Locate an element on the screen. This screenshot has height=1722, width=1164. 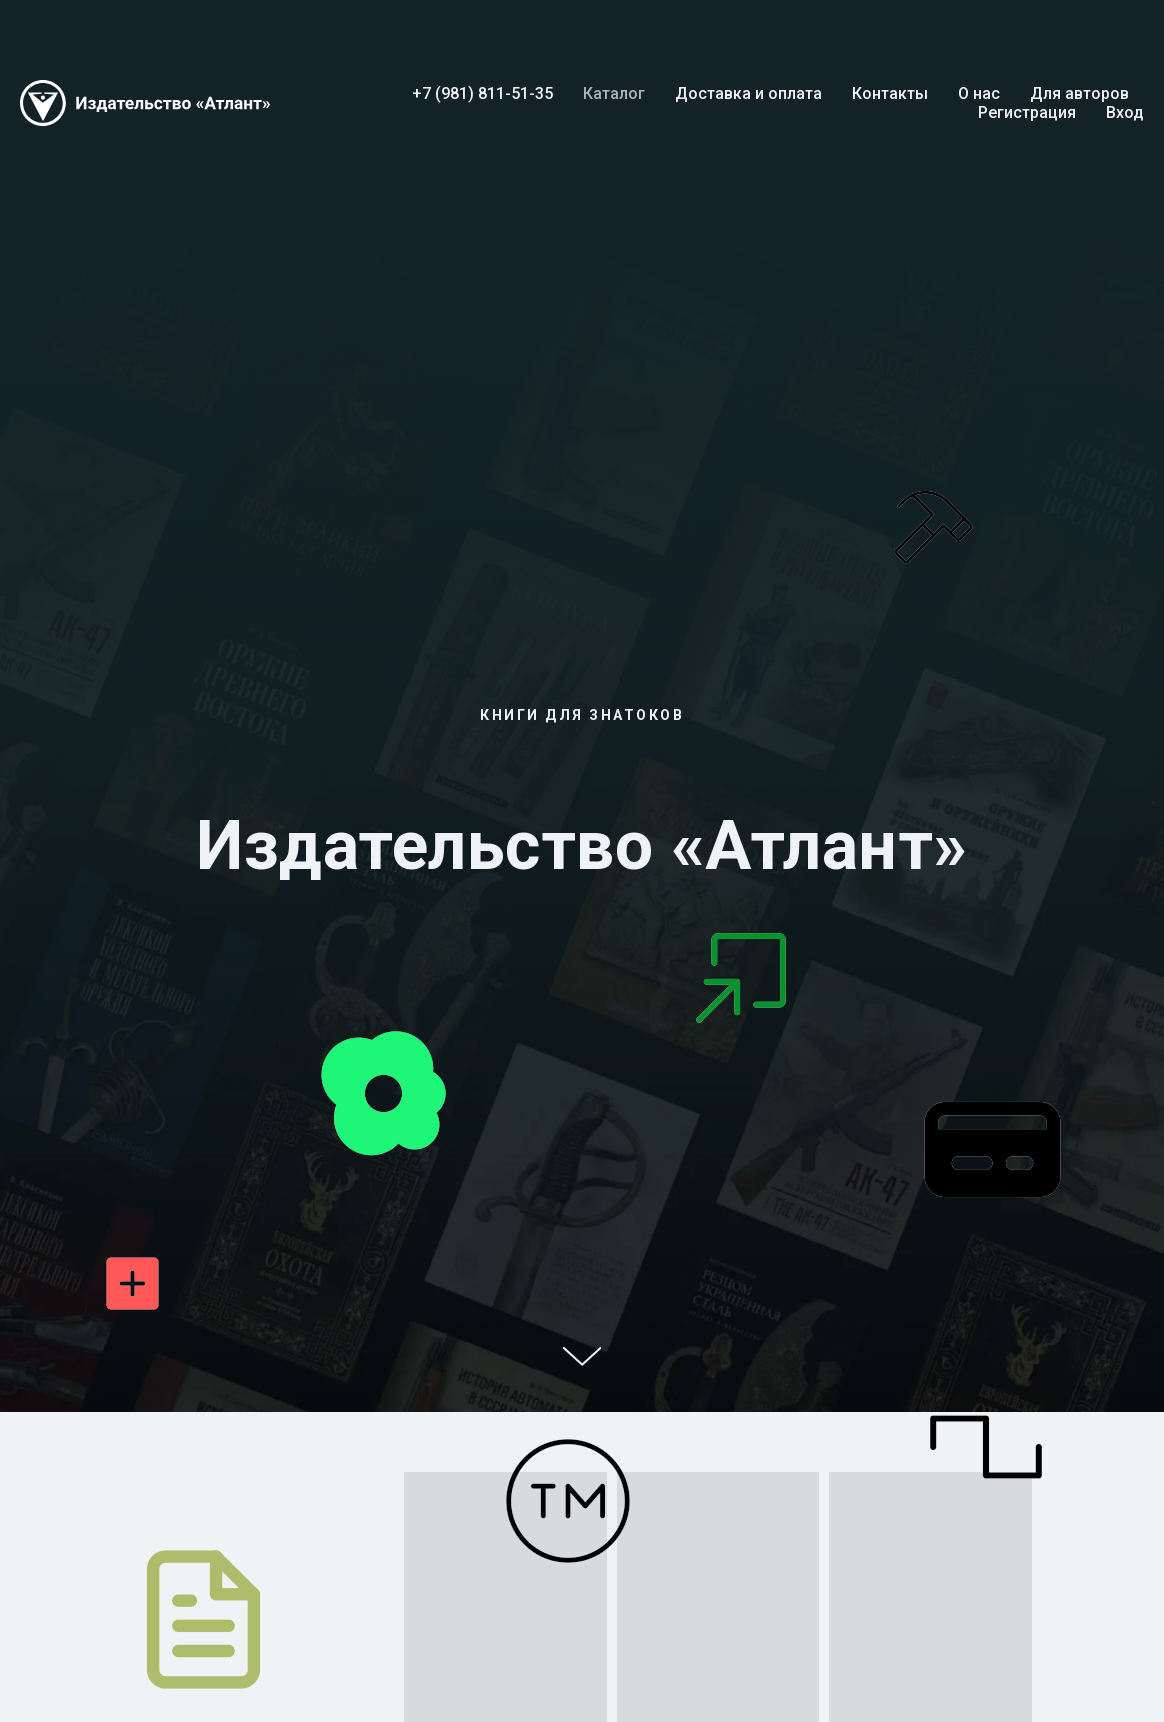
view document contents is located at coordinates (203, 1619).